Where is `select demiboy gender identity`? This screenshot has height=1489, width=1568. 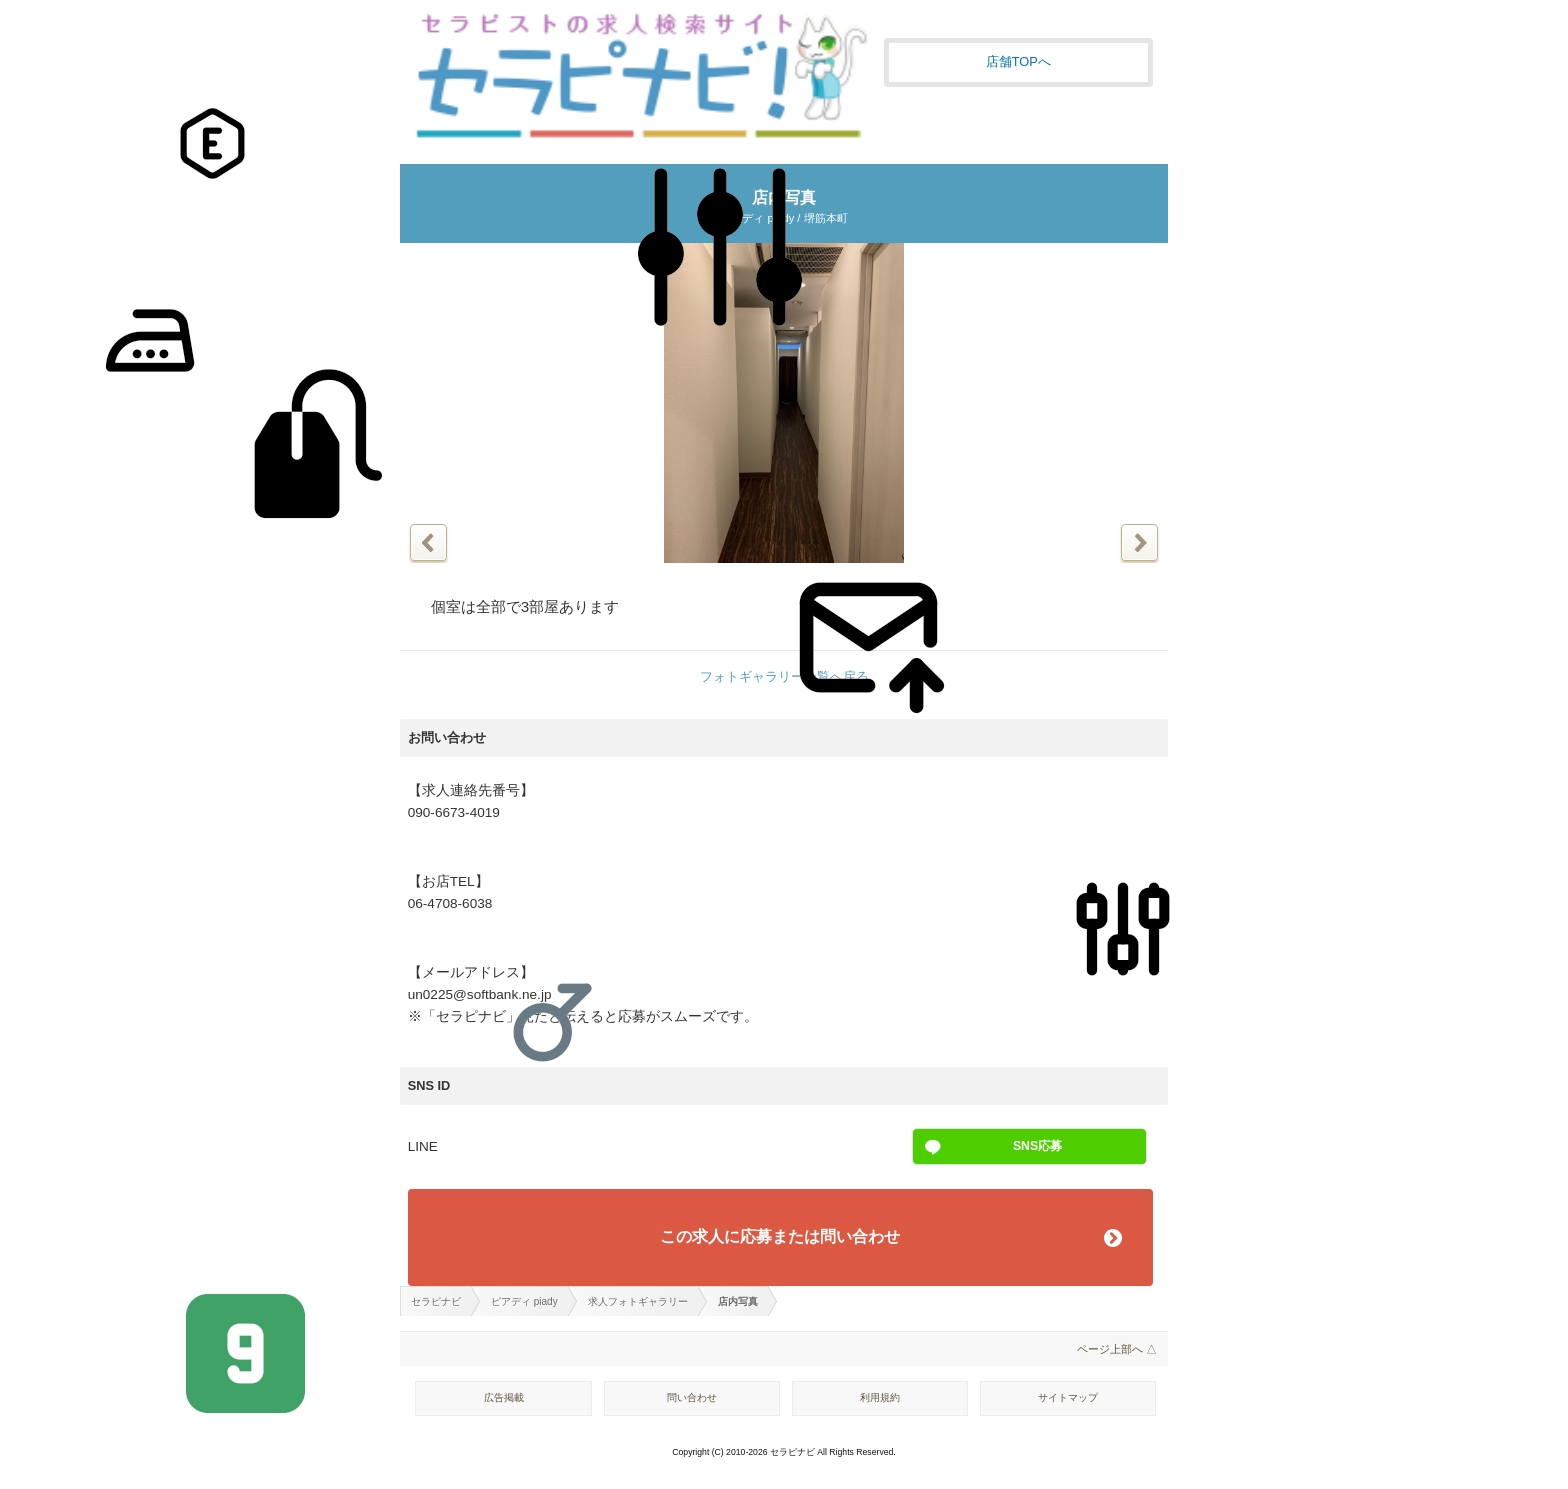 select demiboy gender identity is located at coordinates (552, 1022).